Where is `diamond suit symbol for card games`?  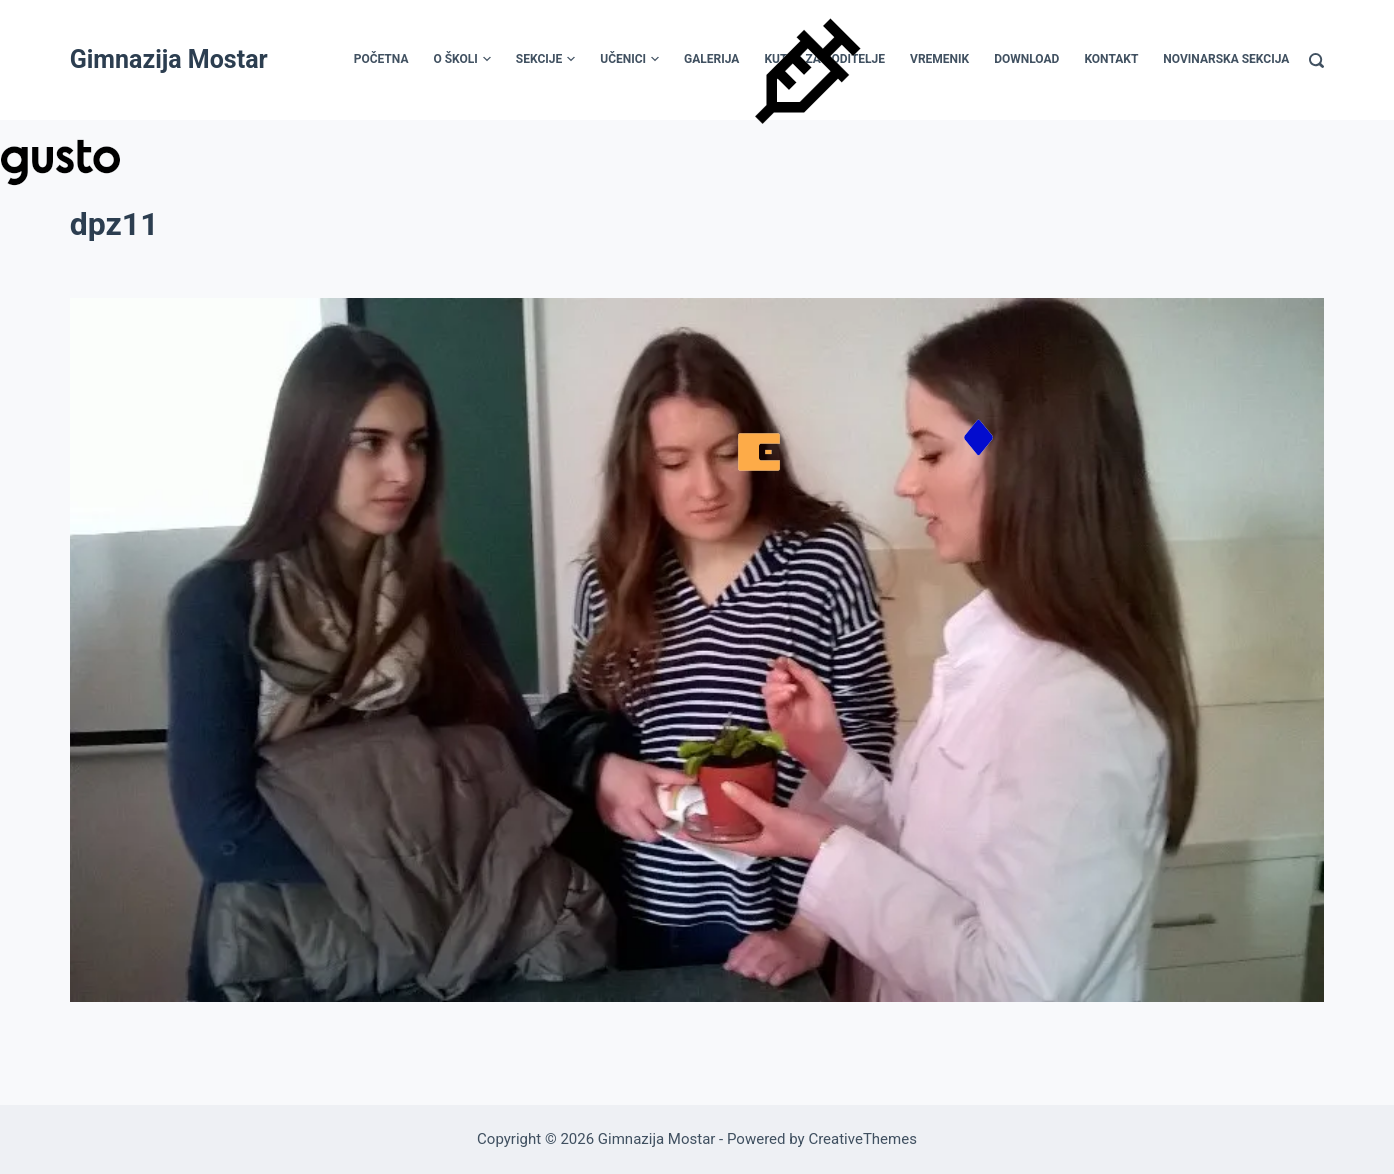 diamond suit symbol for card games is located at coordinates (978, 437).